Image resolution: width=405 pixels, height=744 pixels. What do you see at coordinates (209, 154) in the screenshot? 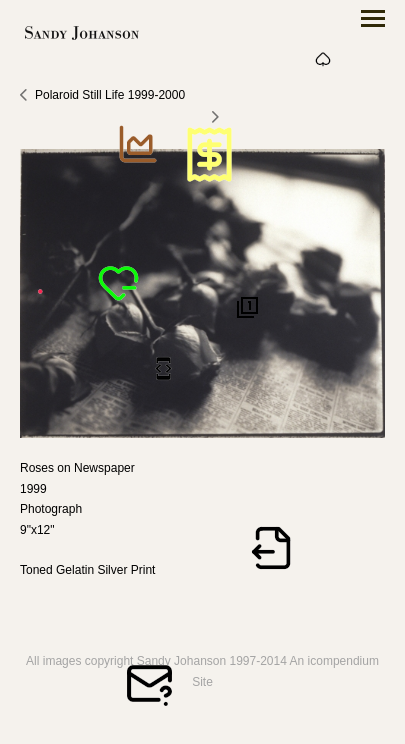
I see `view purchase receipt or transaction history` at bounding box center [209, 154].